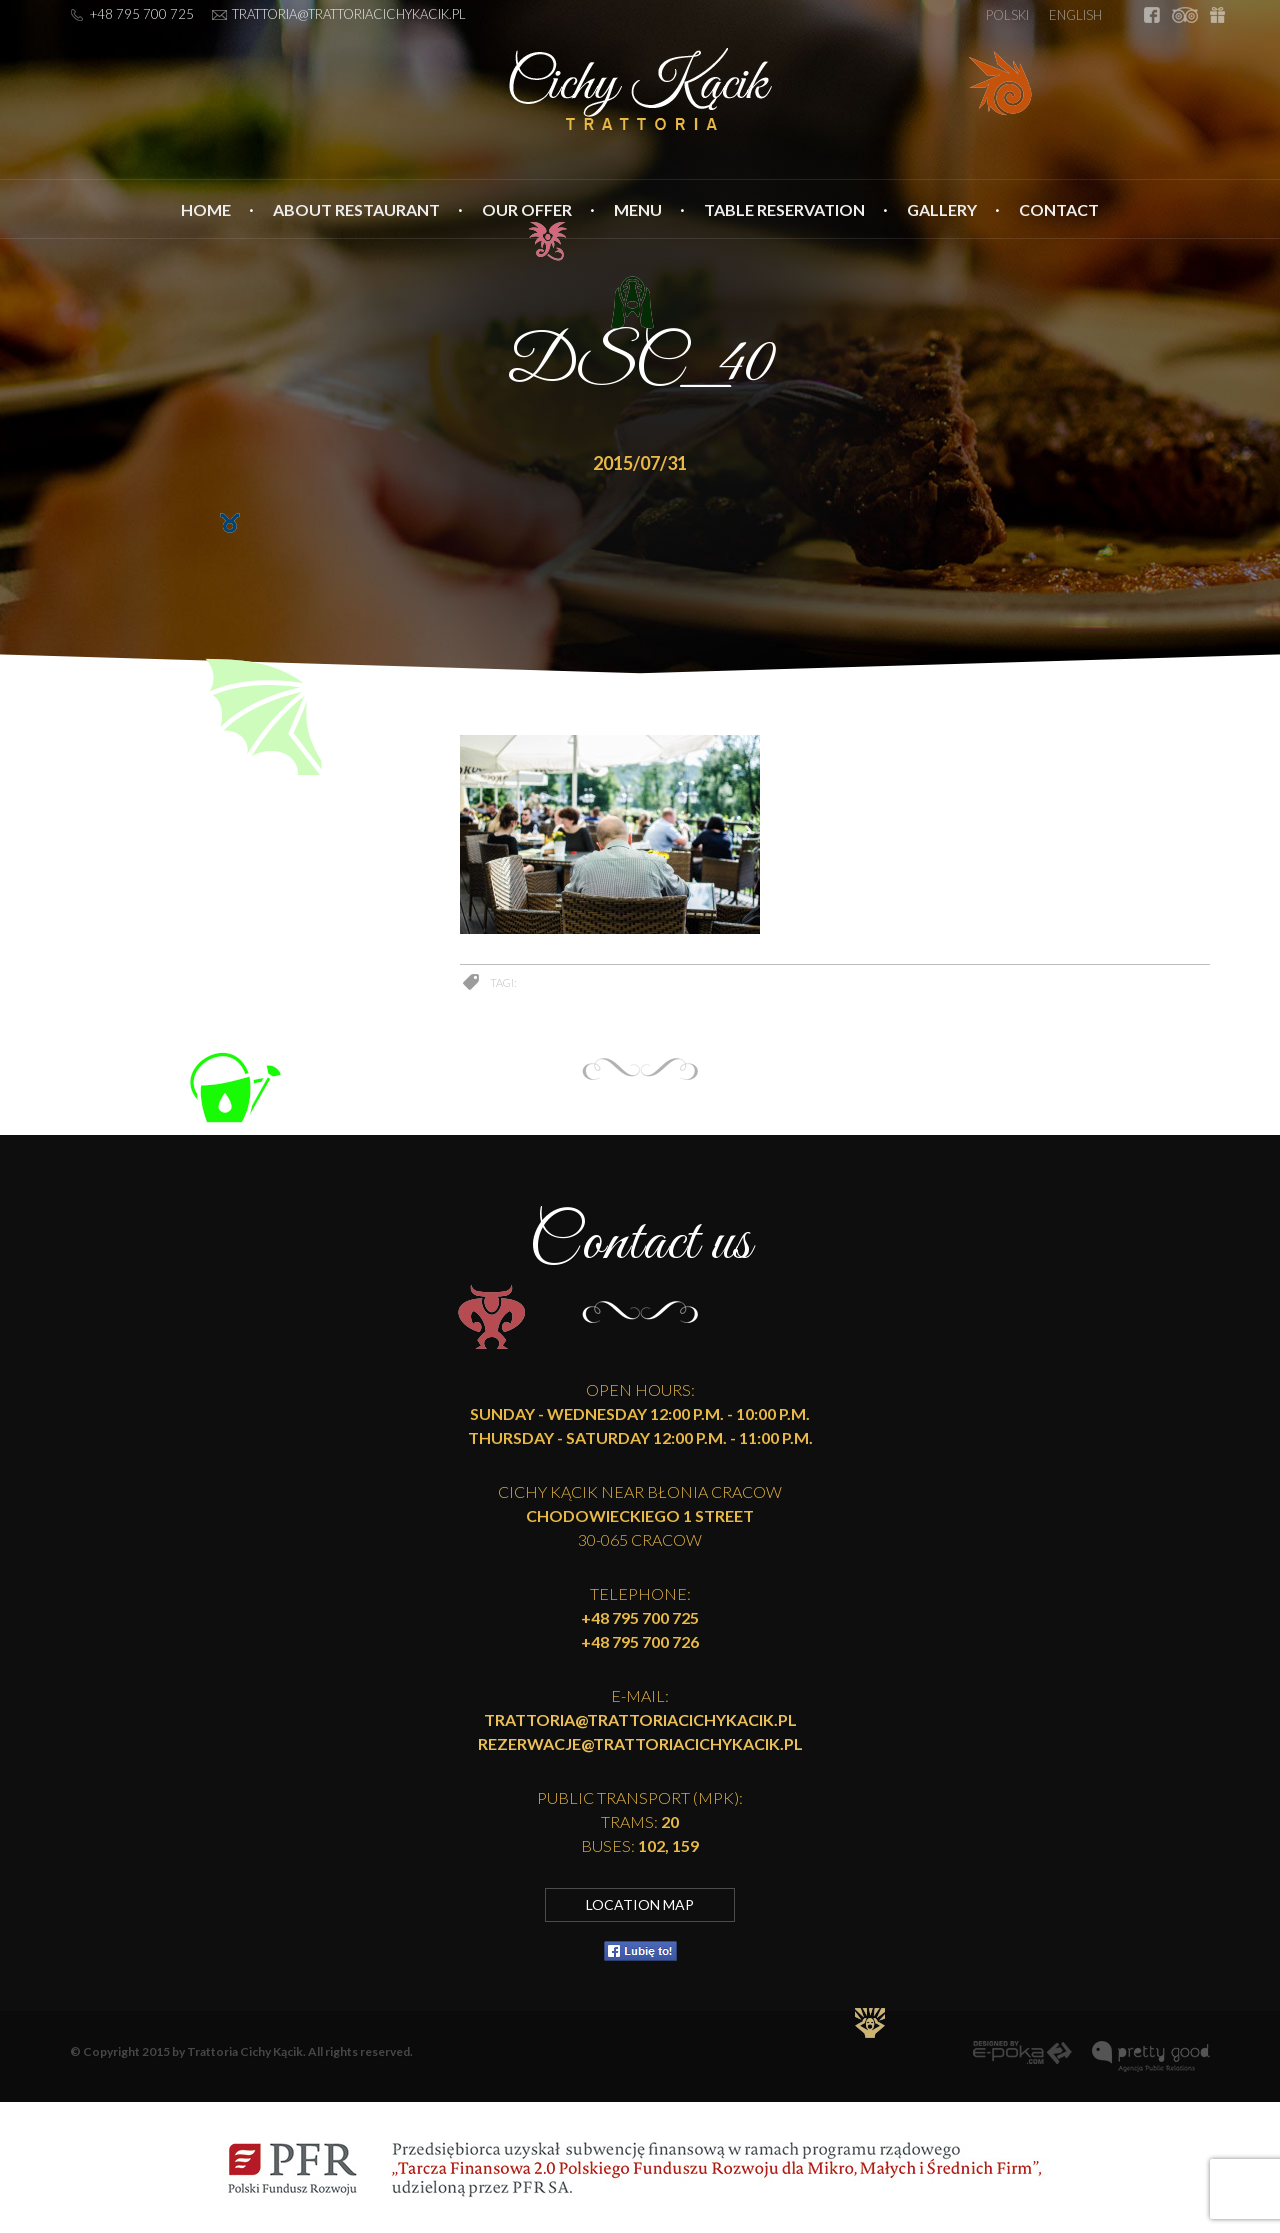 Image resolution: width=1280 pixels, height=2233 pixels. I want to click on select harpy creature in game, so click(548, 241).